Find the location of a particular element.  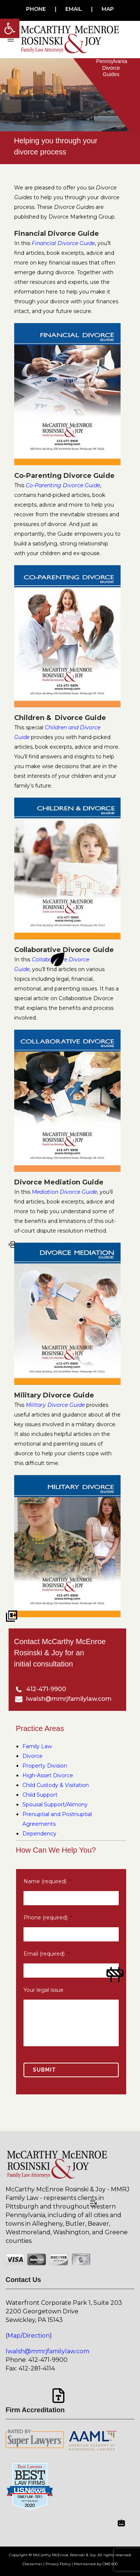

remove item from list is located at coordinates (93, 2203).